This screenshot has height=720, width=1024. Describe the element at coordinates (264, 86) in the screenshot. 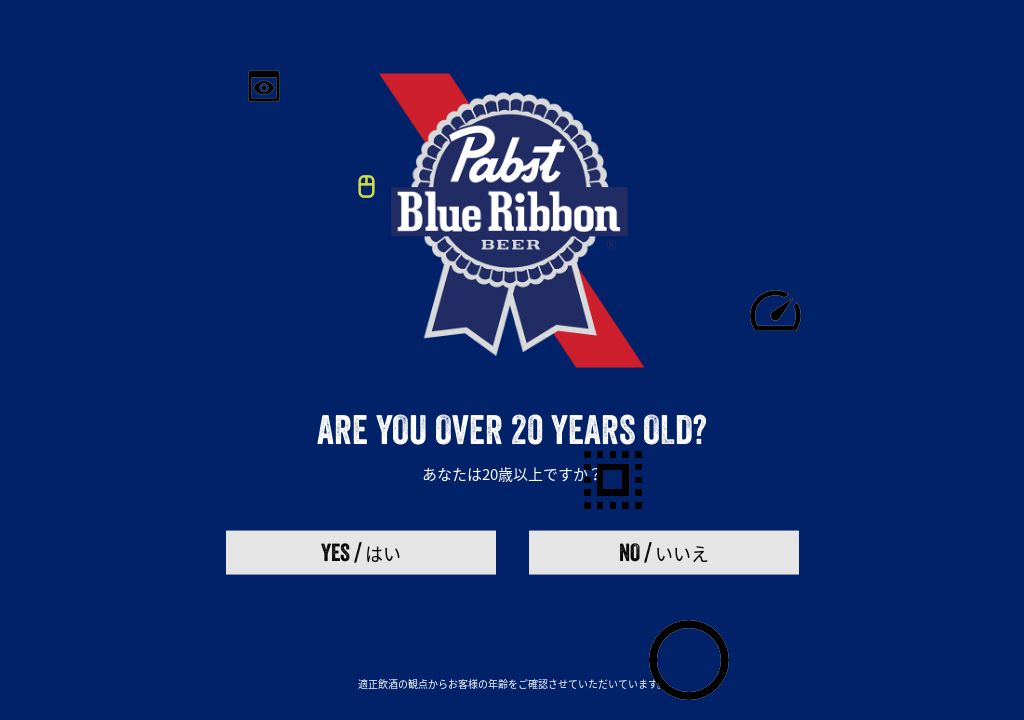

I see `preview content before publishing` at that location.